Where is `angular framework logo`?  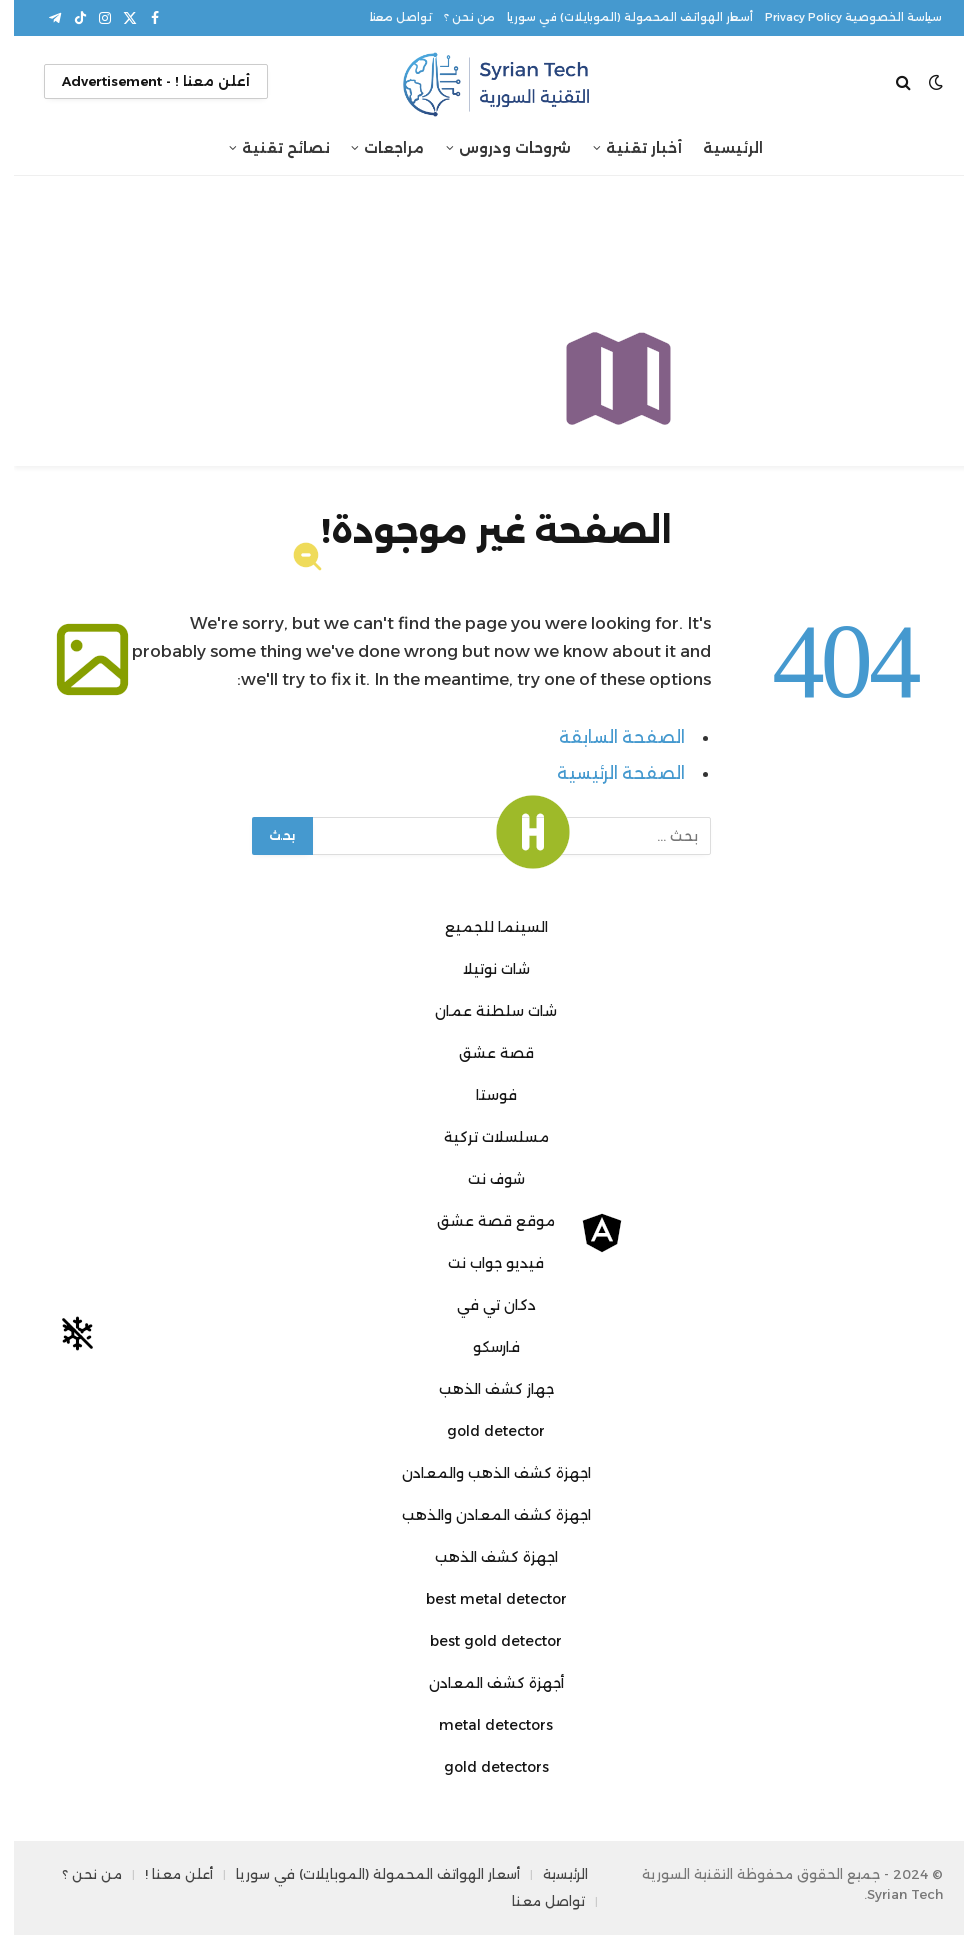
angular framework logo is located at coordinates (602, 1233).